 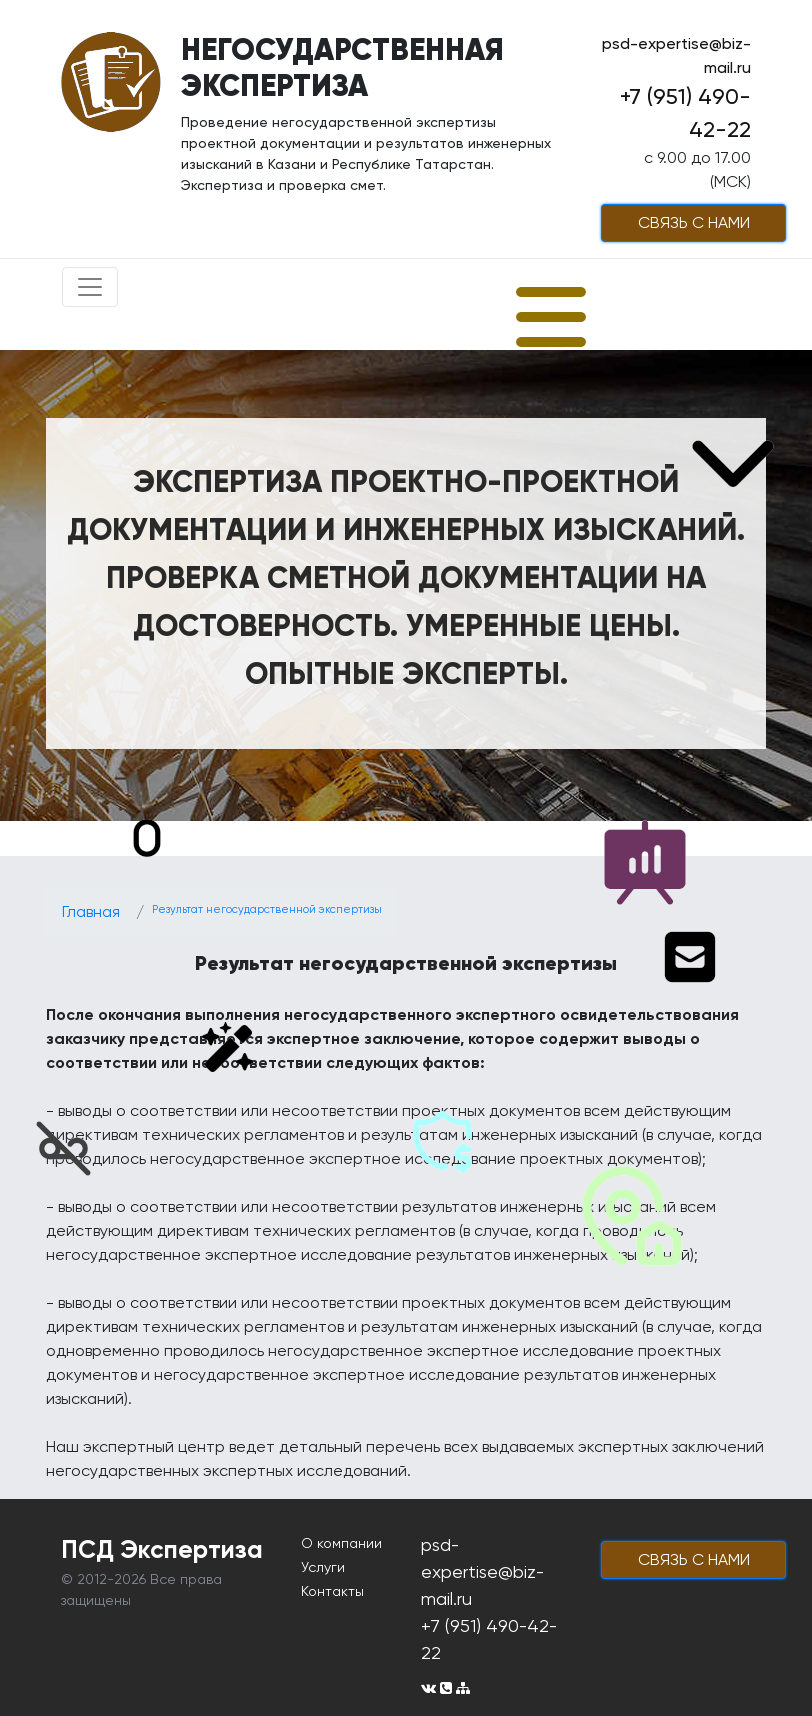 I want to click on expand a dropdown menu or section, so click(x=733, y=458).